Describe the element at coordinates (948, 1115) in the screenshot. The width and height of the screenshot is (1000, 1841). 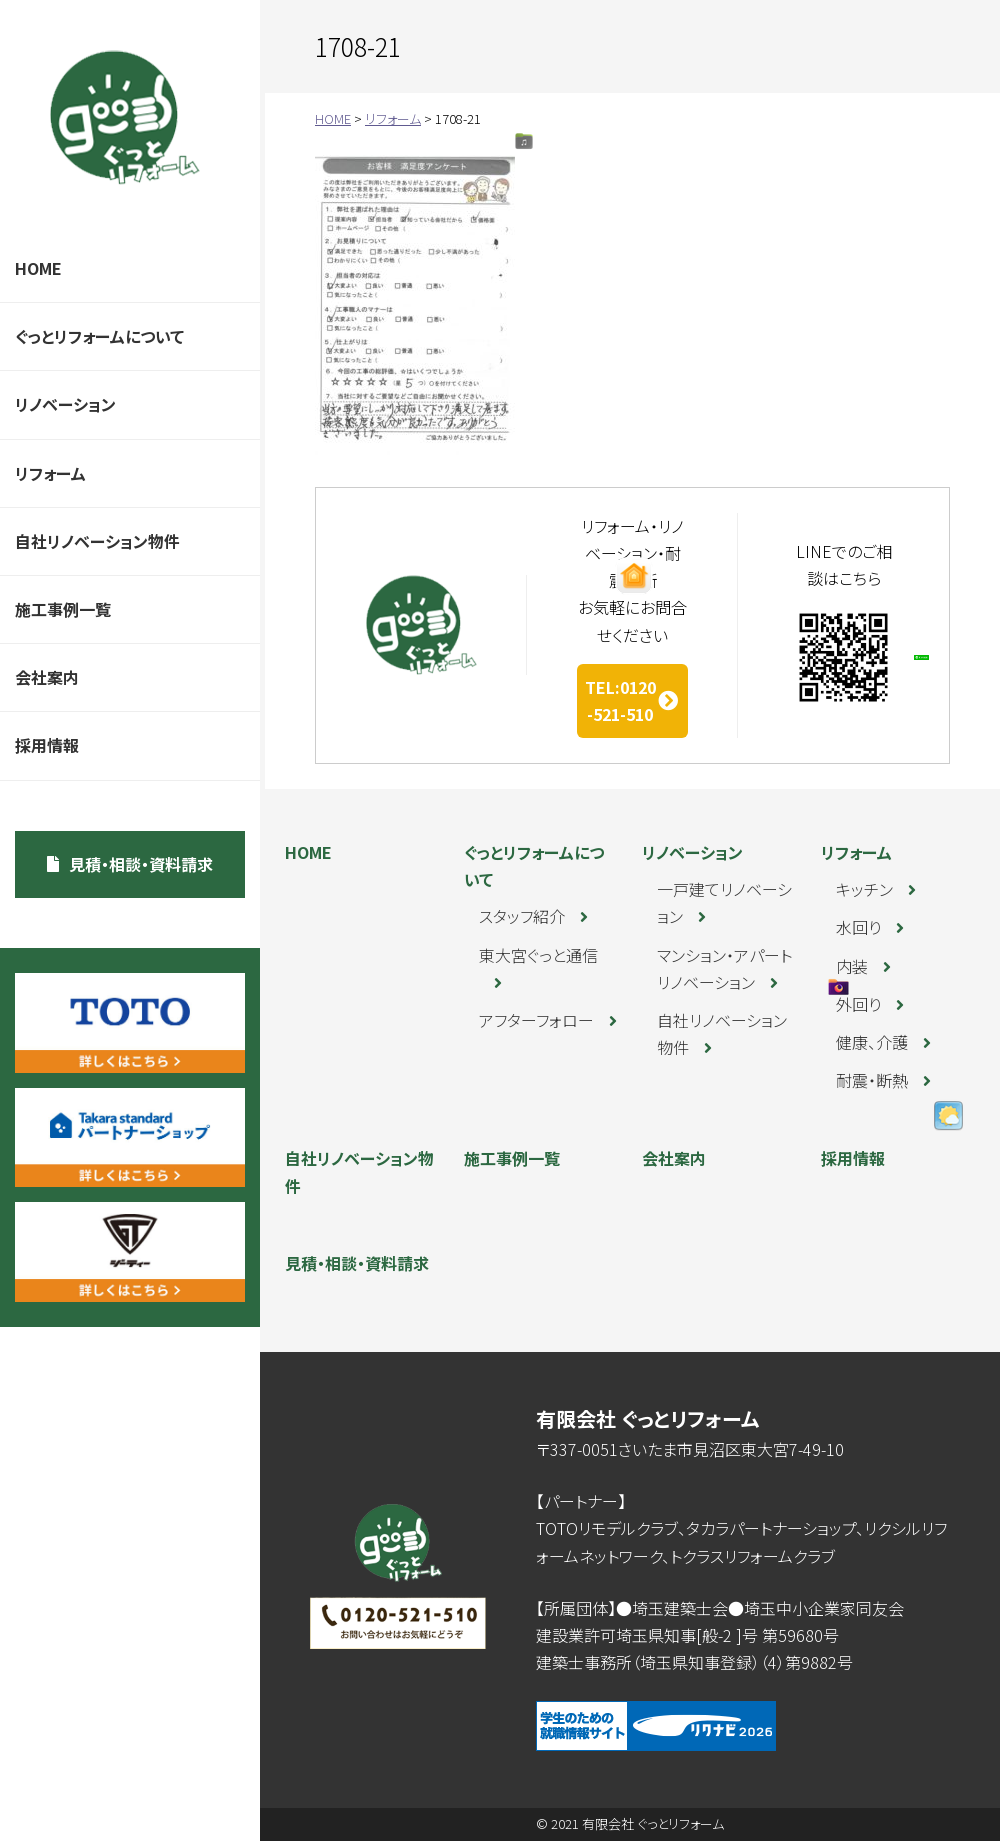
I see `open the weather app` at that location.